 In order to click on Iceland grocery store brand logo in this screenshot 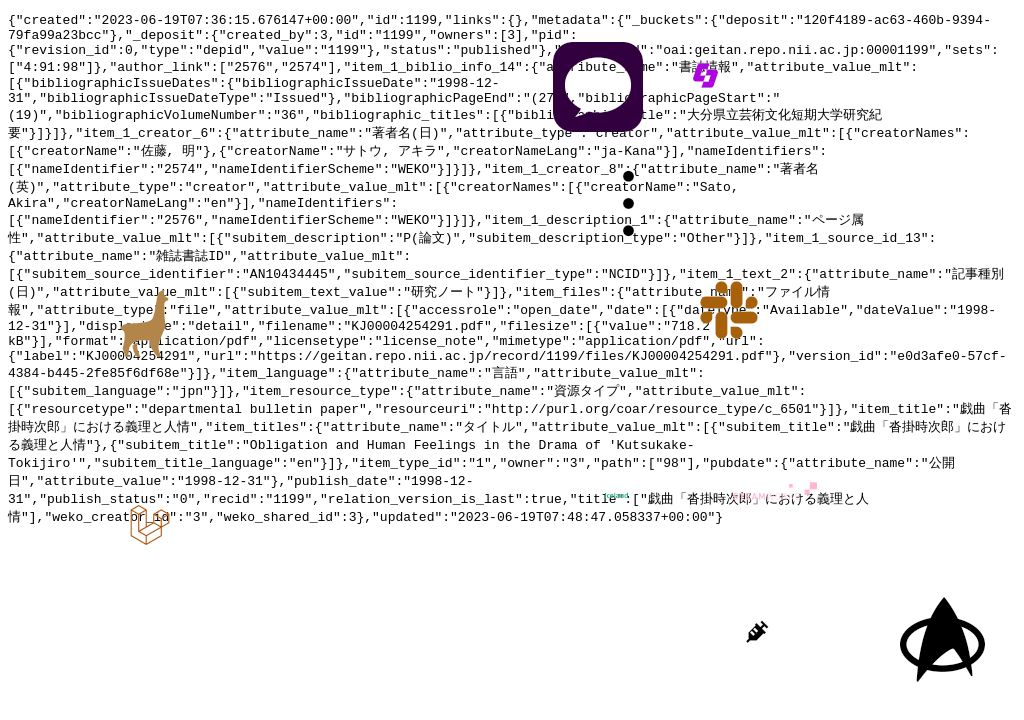, I will do `click(616, 495)`.